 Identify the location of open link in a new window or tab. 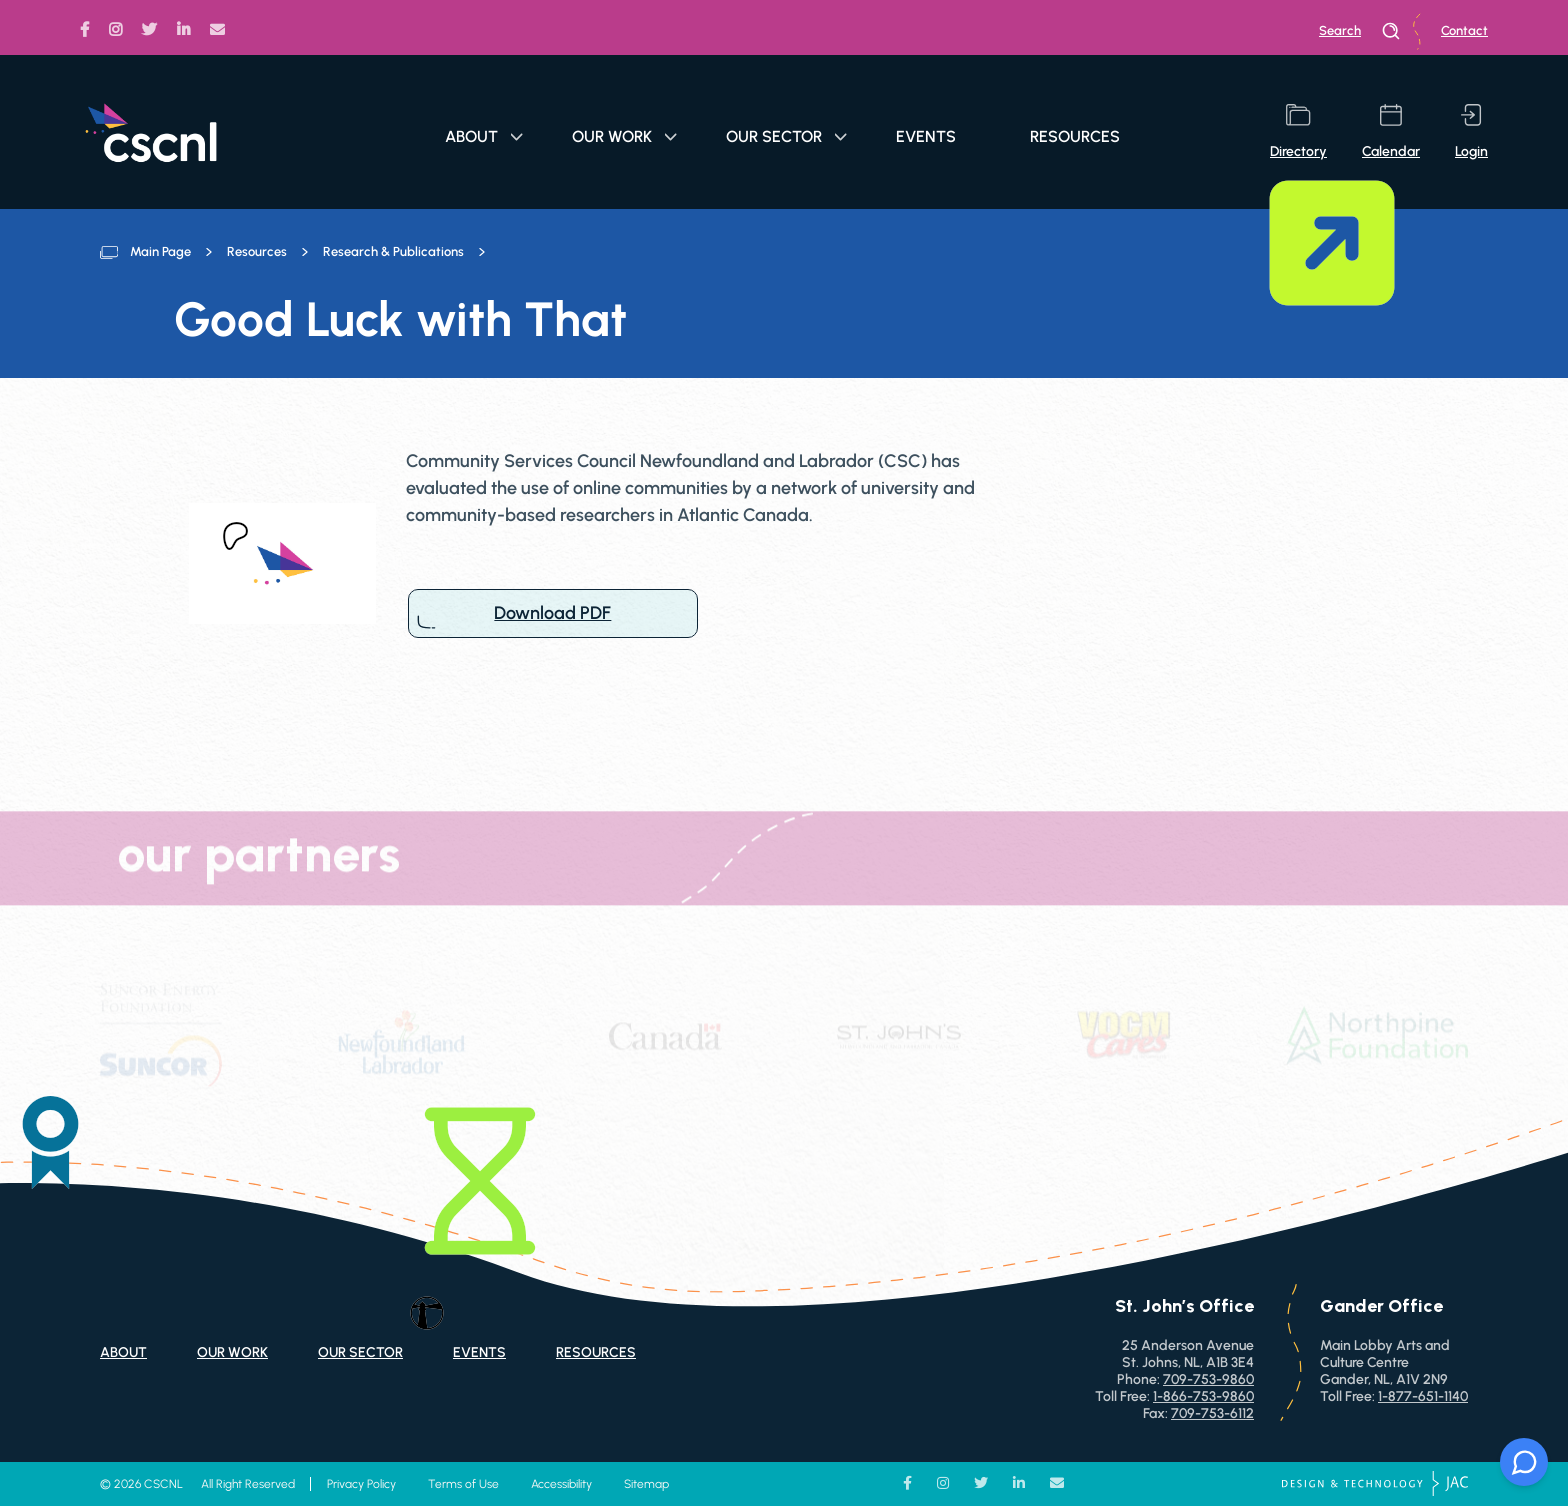
(1332, 243).